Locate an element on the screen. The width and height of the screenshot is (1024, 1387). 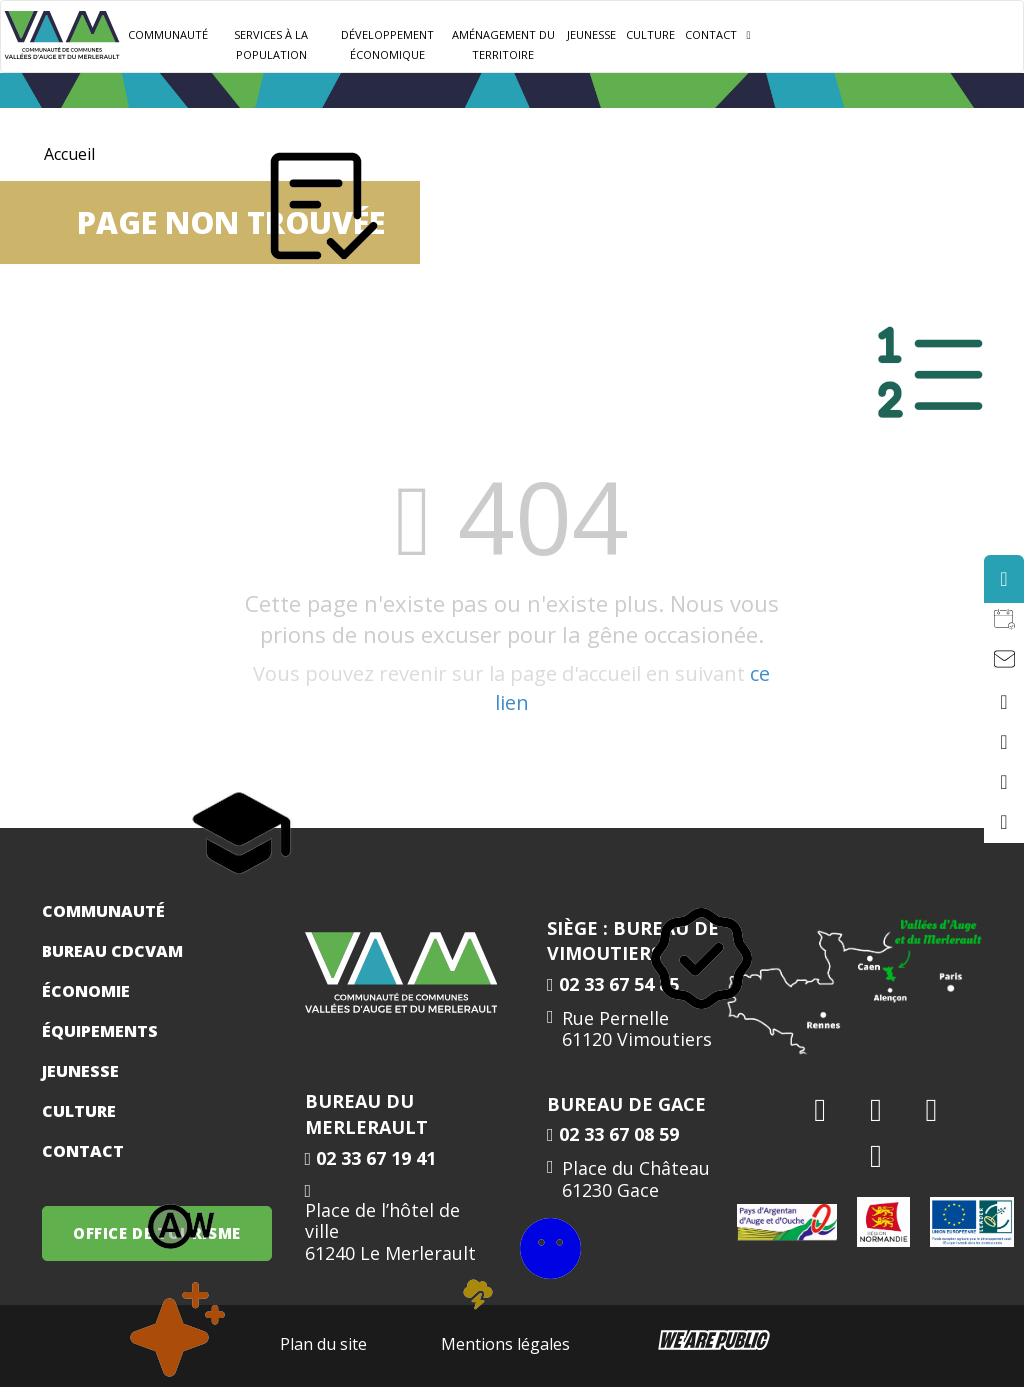
indicates neutral feedback or rating is located at coordinates (550, 1248).